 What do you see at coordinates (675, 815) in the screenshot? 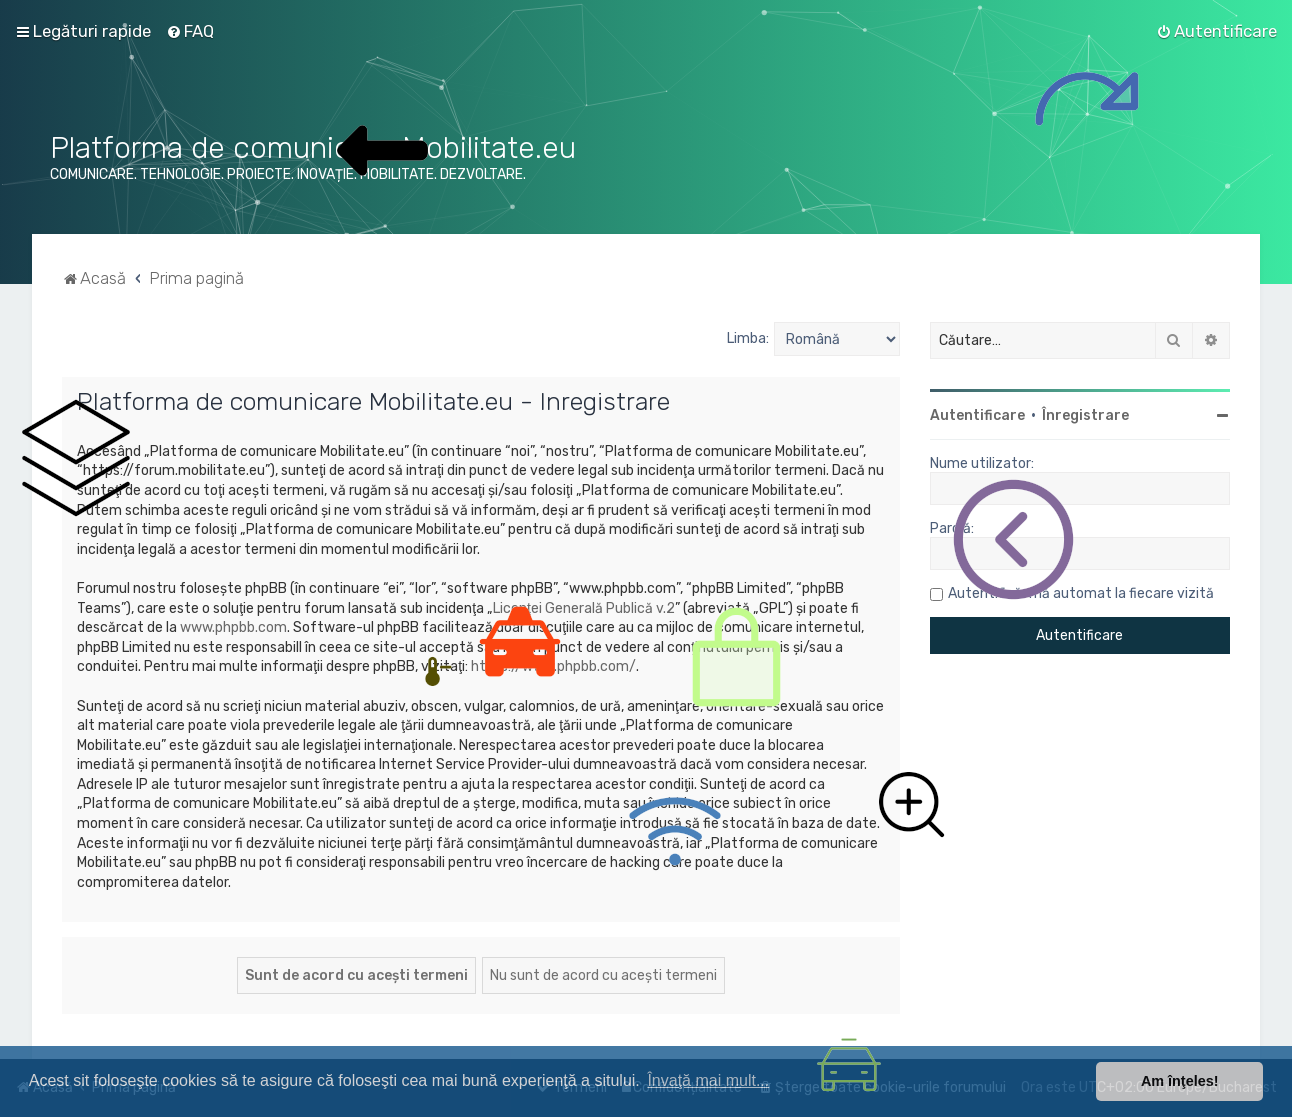
I see `indicates moderate wifi signal strength` at bounding box center [675, 815].